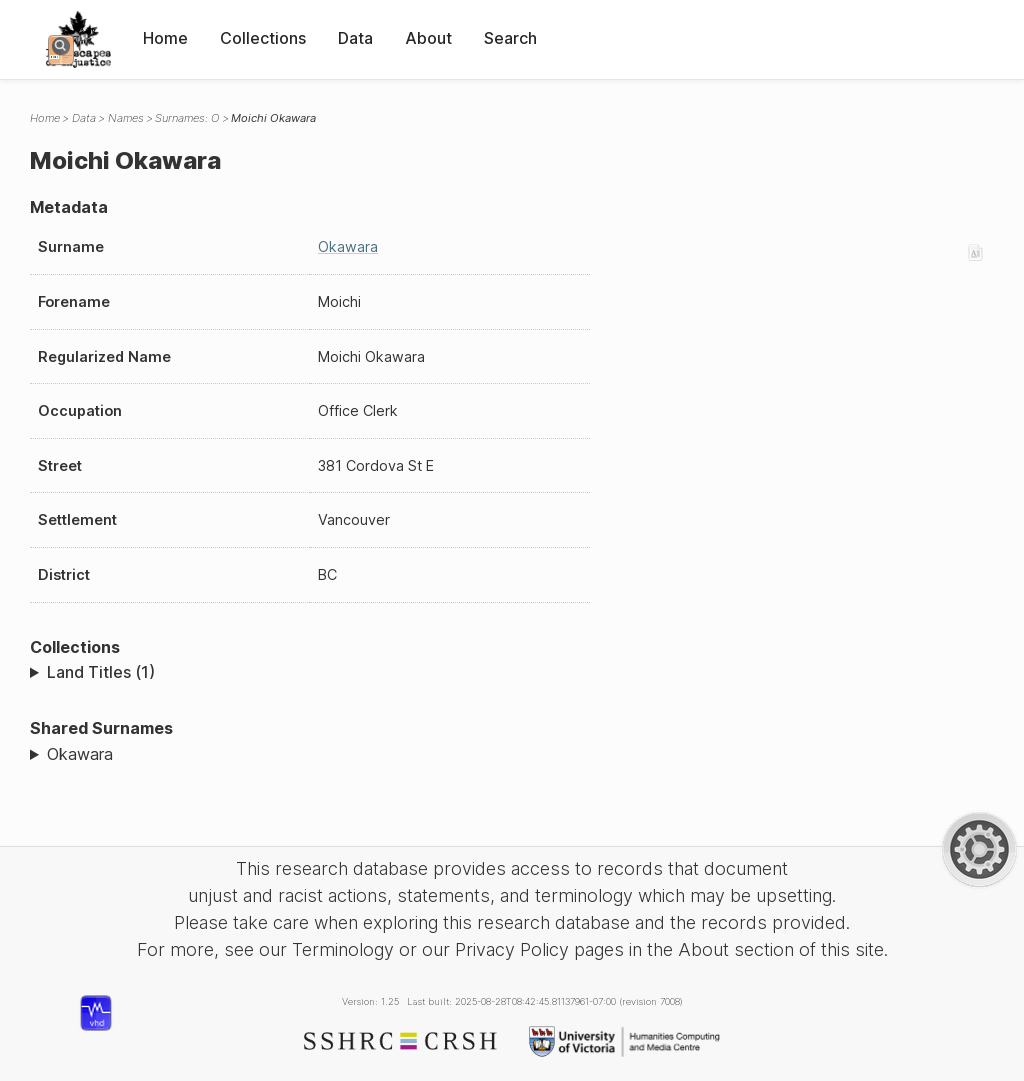 The width and height of the screenshot is (1024, 1081). What do you see at coordinates (61, 50) in the screenshot?
I see `resolving package dependencies` at bounding box center [61, 50].